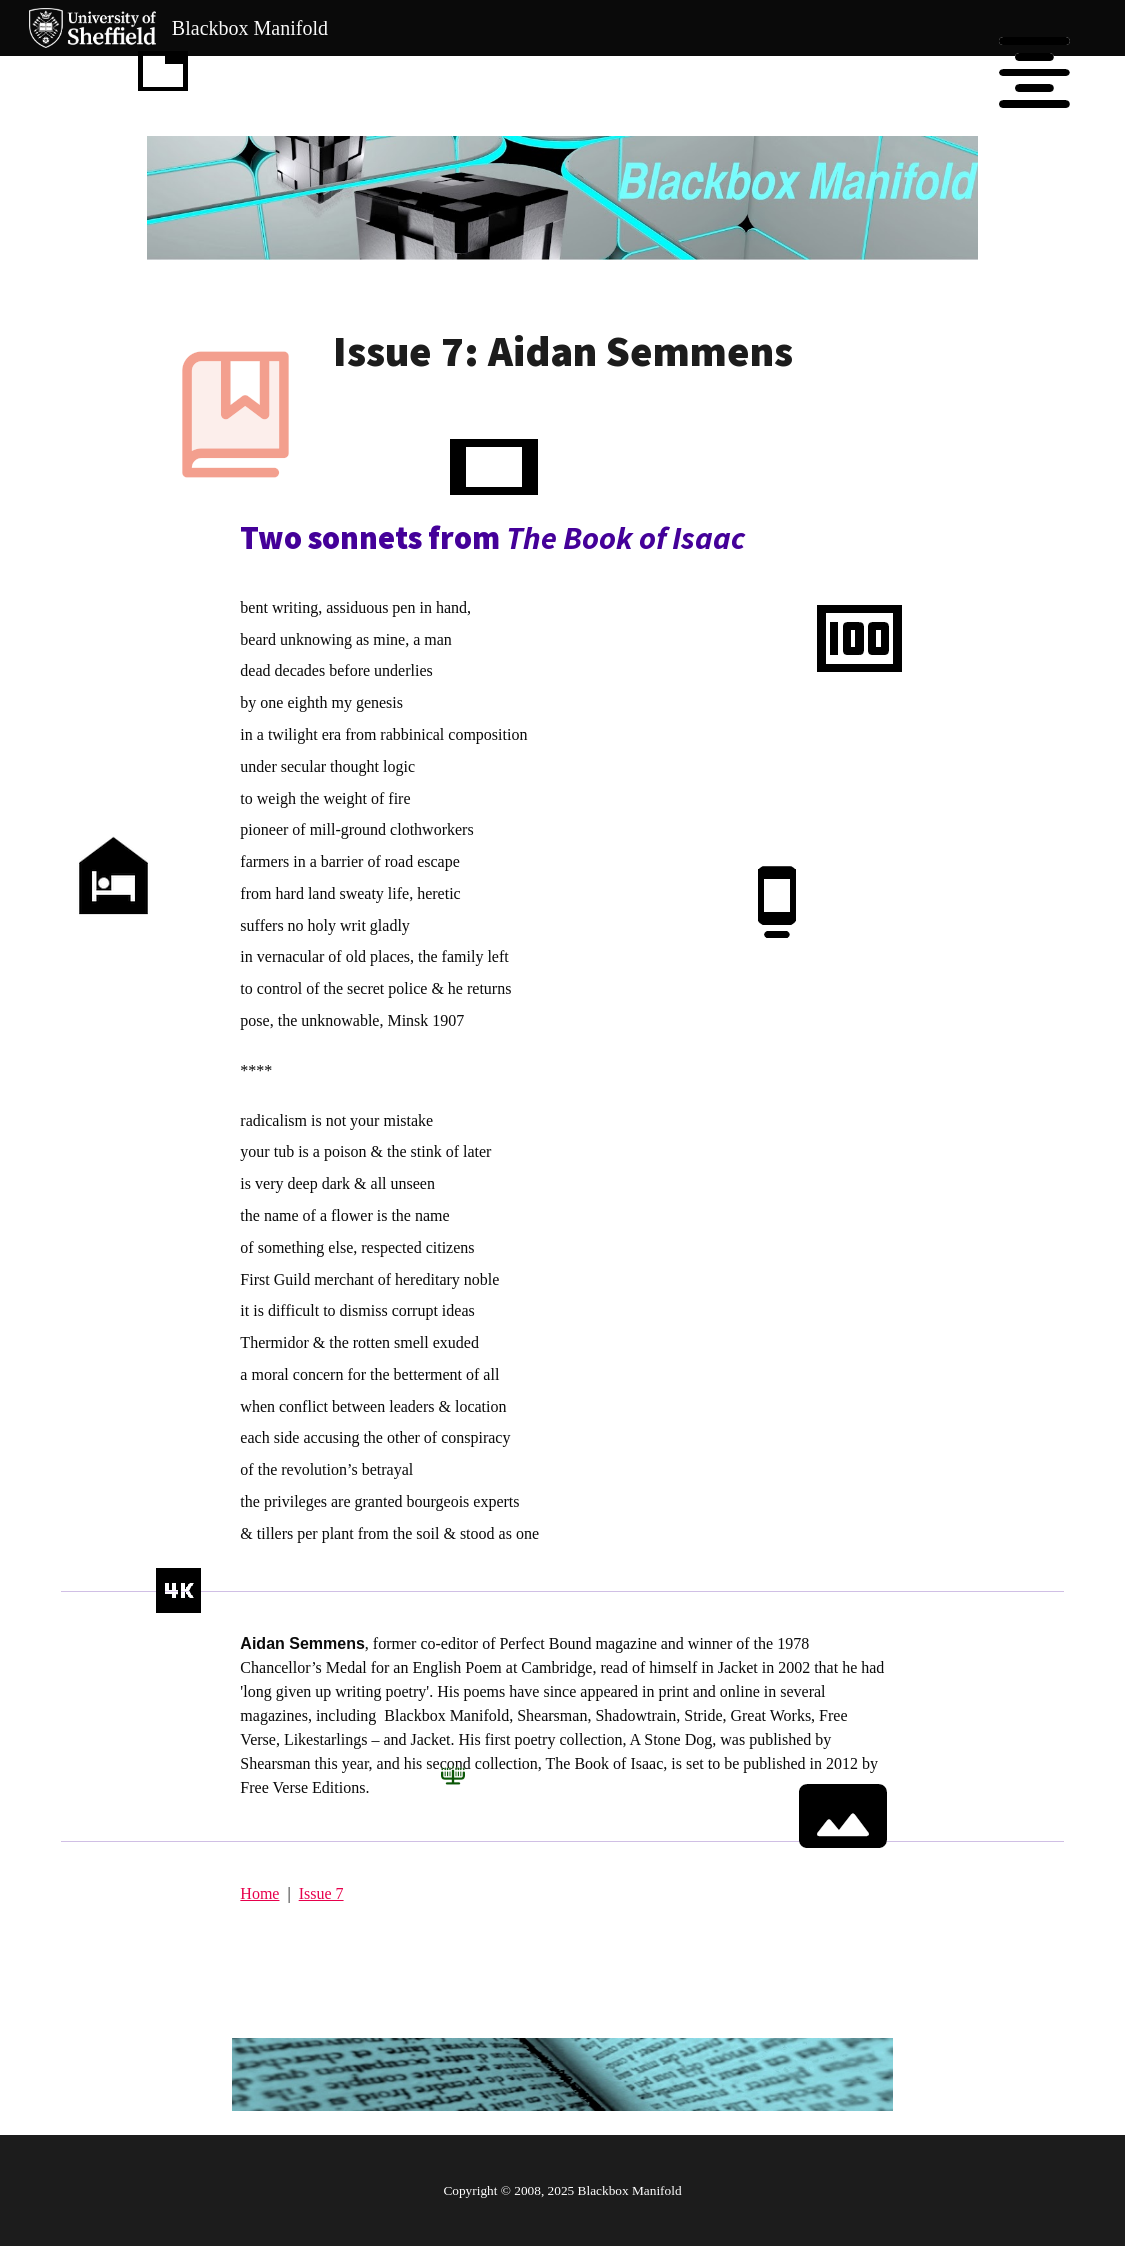  I want to click on view currency or monetary information, so click(859, 638).